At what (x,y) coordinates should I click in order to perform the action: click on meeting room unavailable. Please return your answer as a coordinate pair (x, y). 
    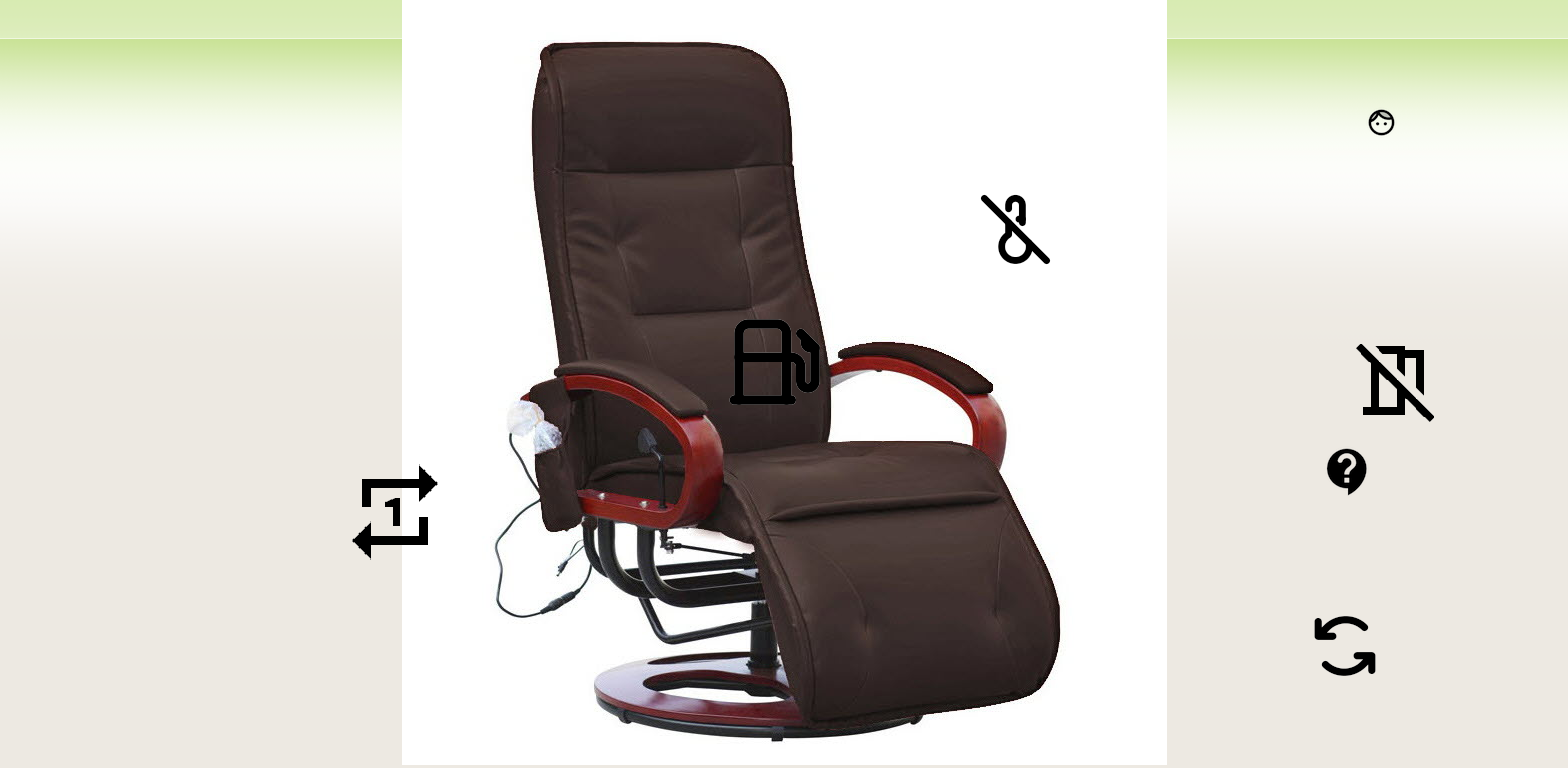
    Looking at the image, I should click on (1397, 380).